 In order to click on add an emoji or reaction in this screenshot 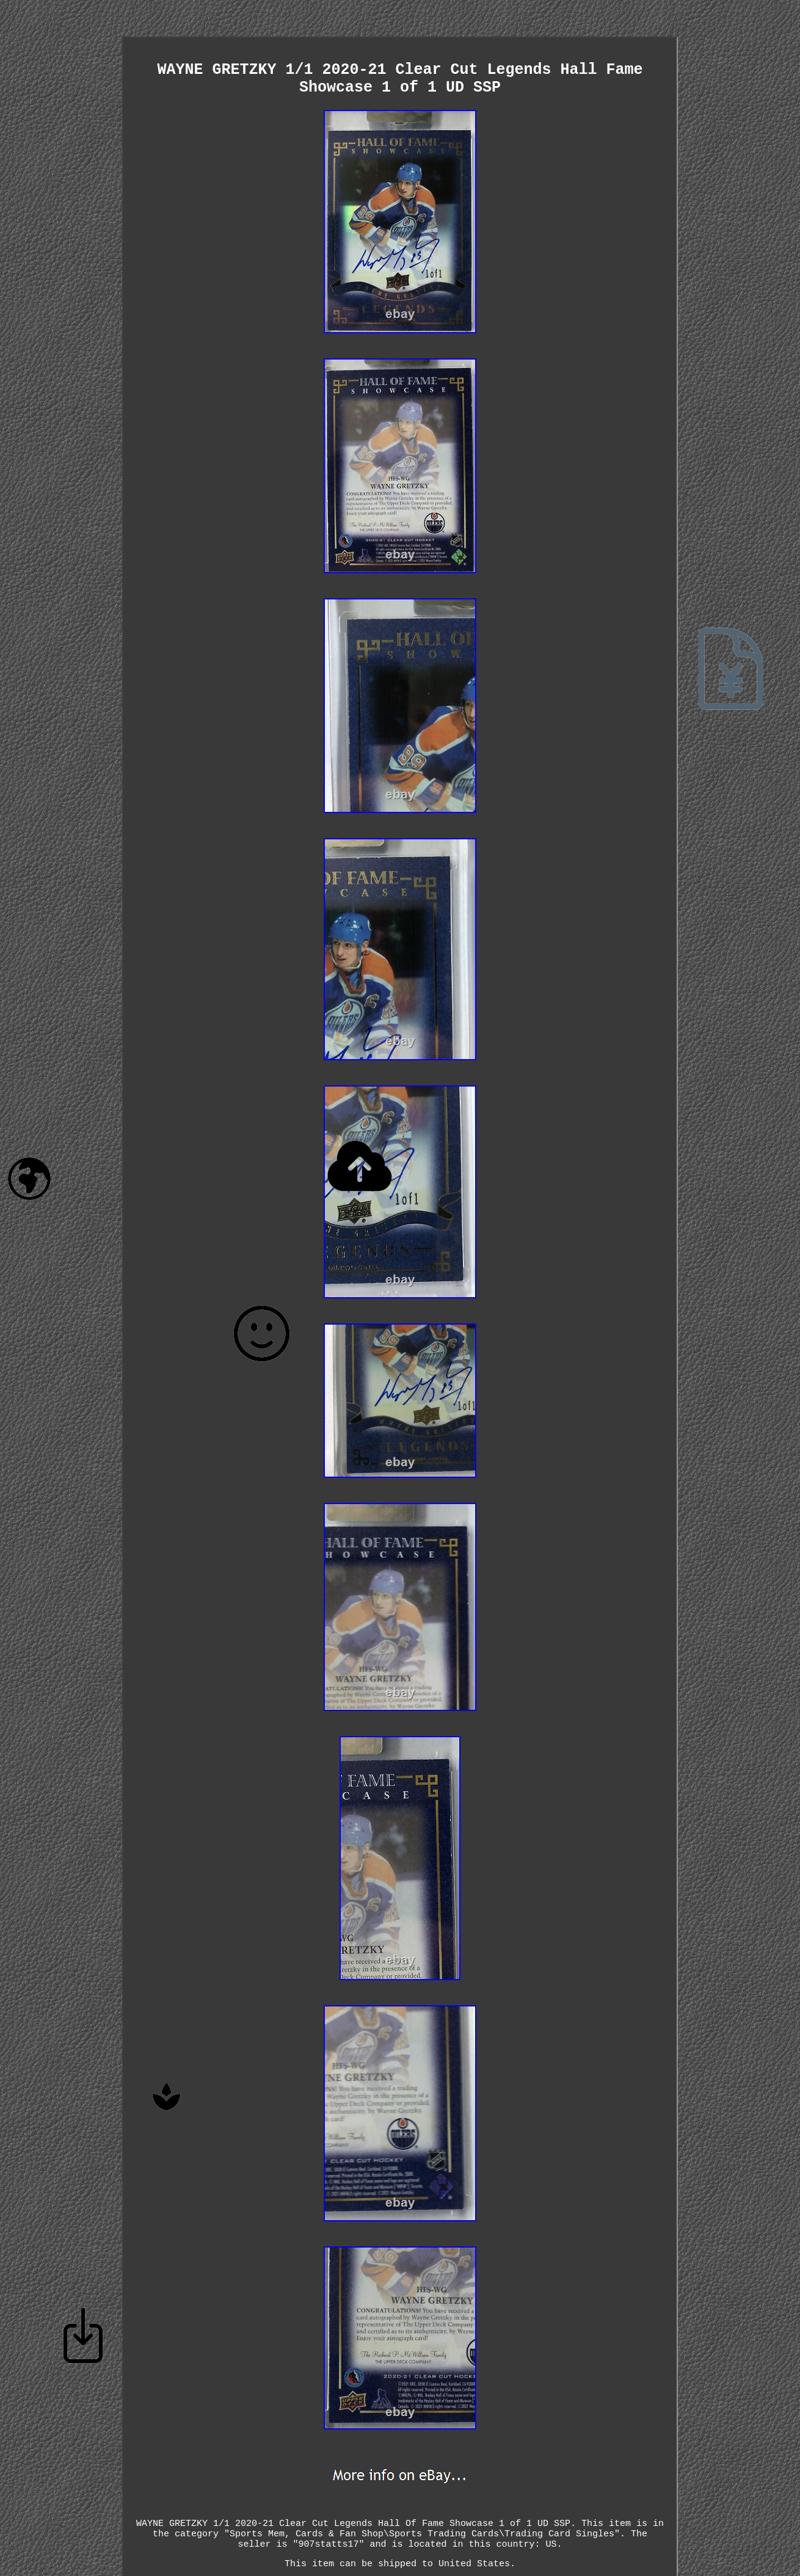, I will do `click(261, 1333)`.